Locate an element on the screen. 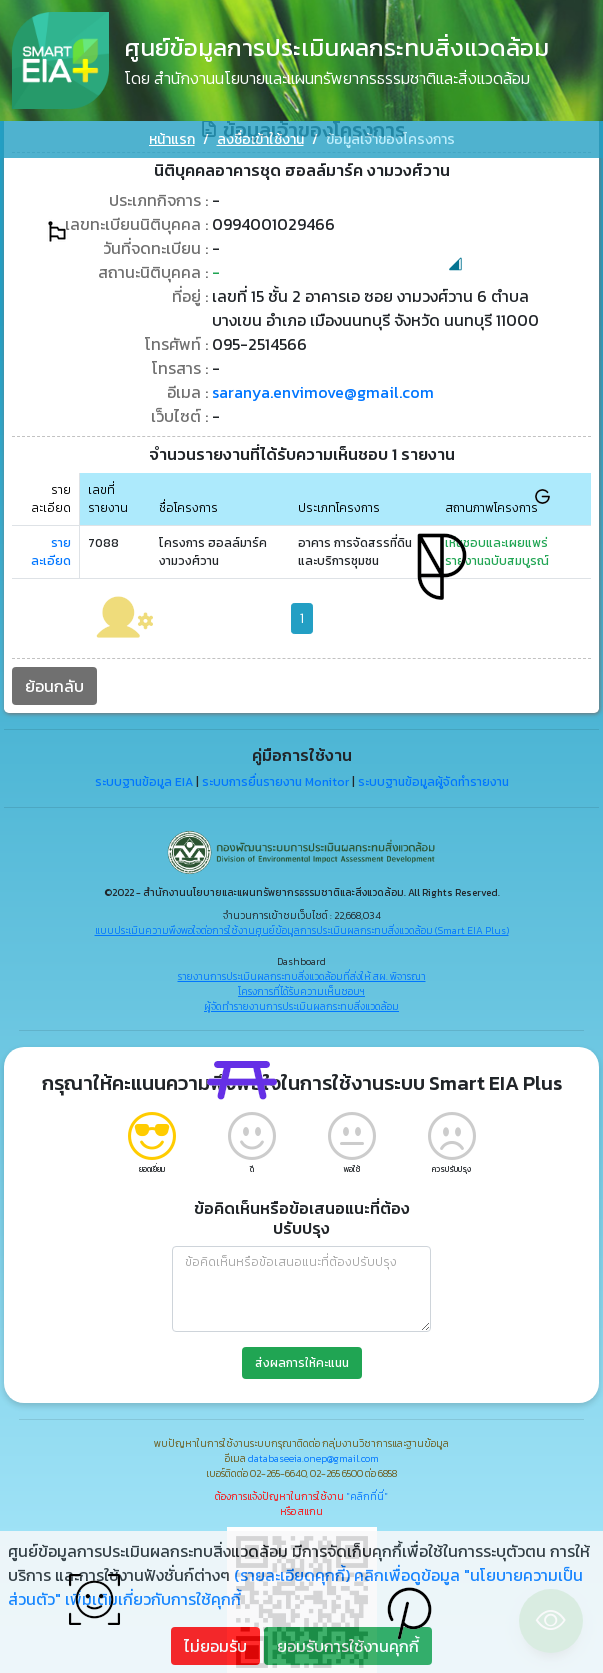  find nearby picnic areas is located at coordinates (242, 1082).